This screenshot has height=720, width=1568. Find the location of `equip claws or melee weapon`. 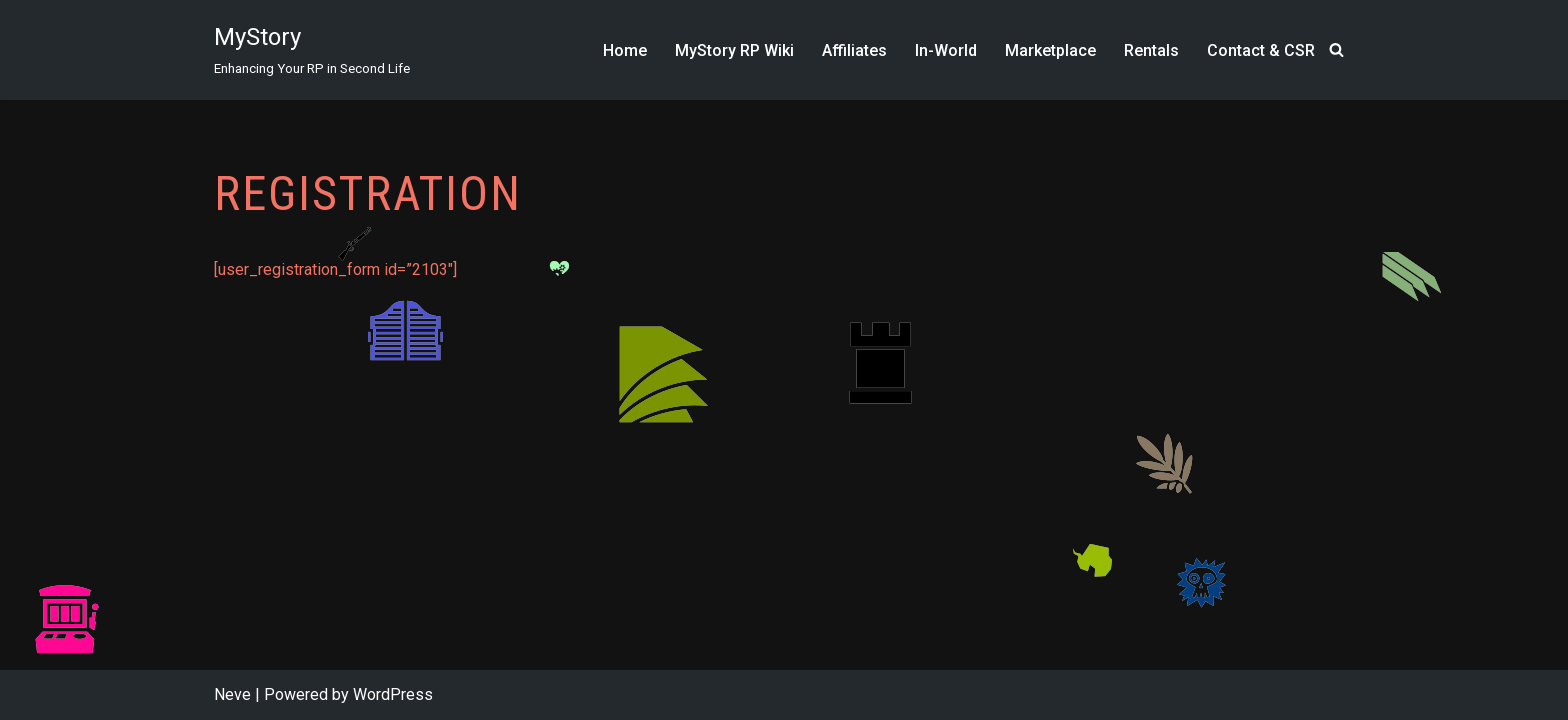

equip claws or melee weapon is located at coordinates (1412, 281).